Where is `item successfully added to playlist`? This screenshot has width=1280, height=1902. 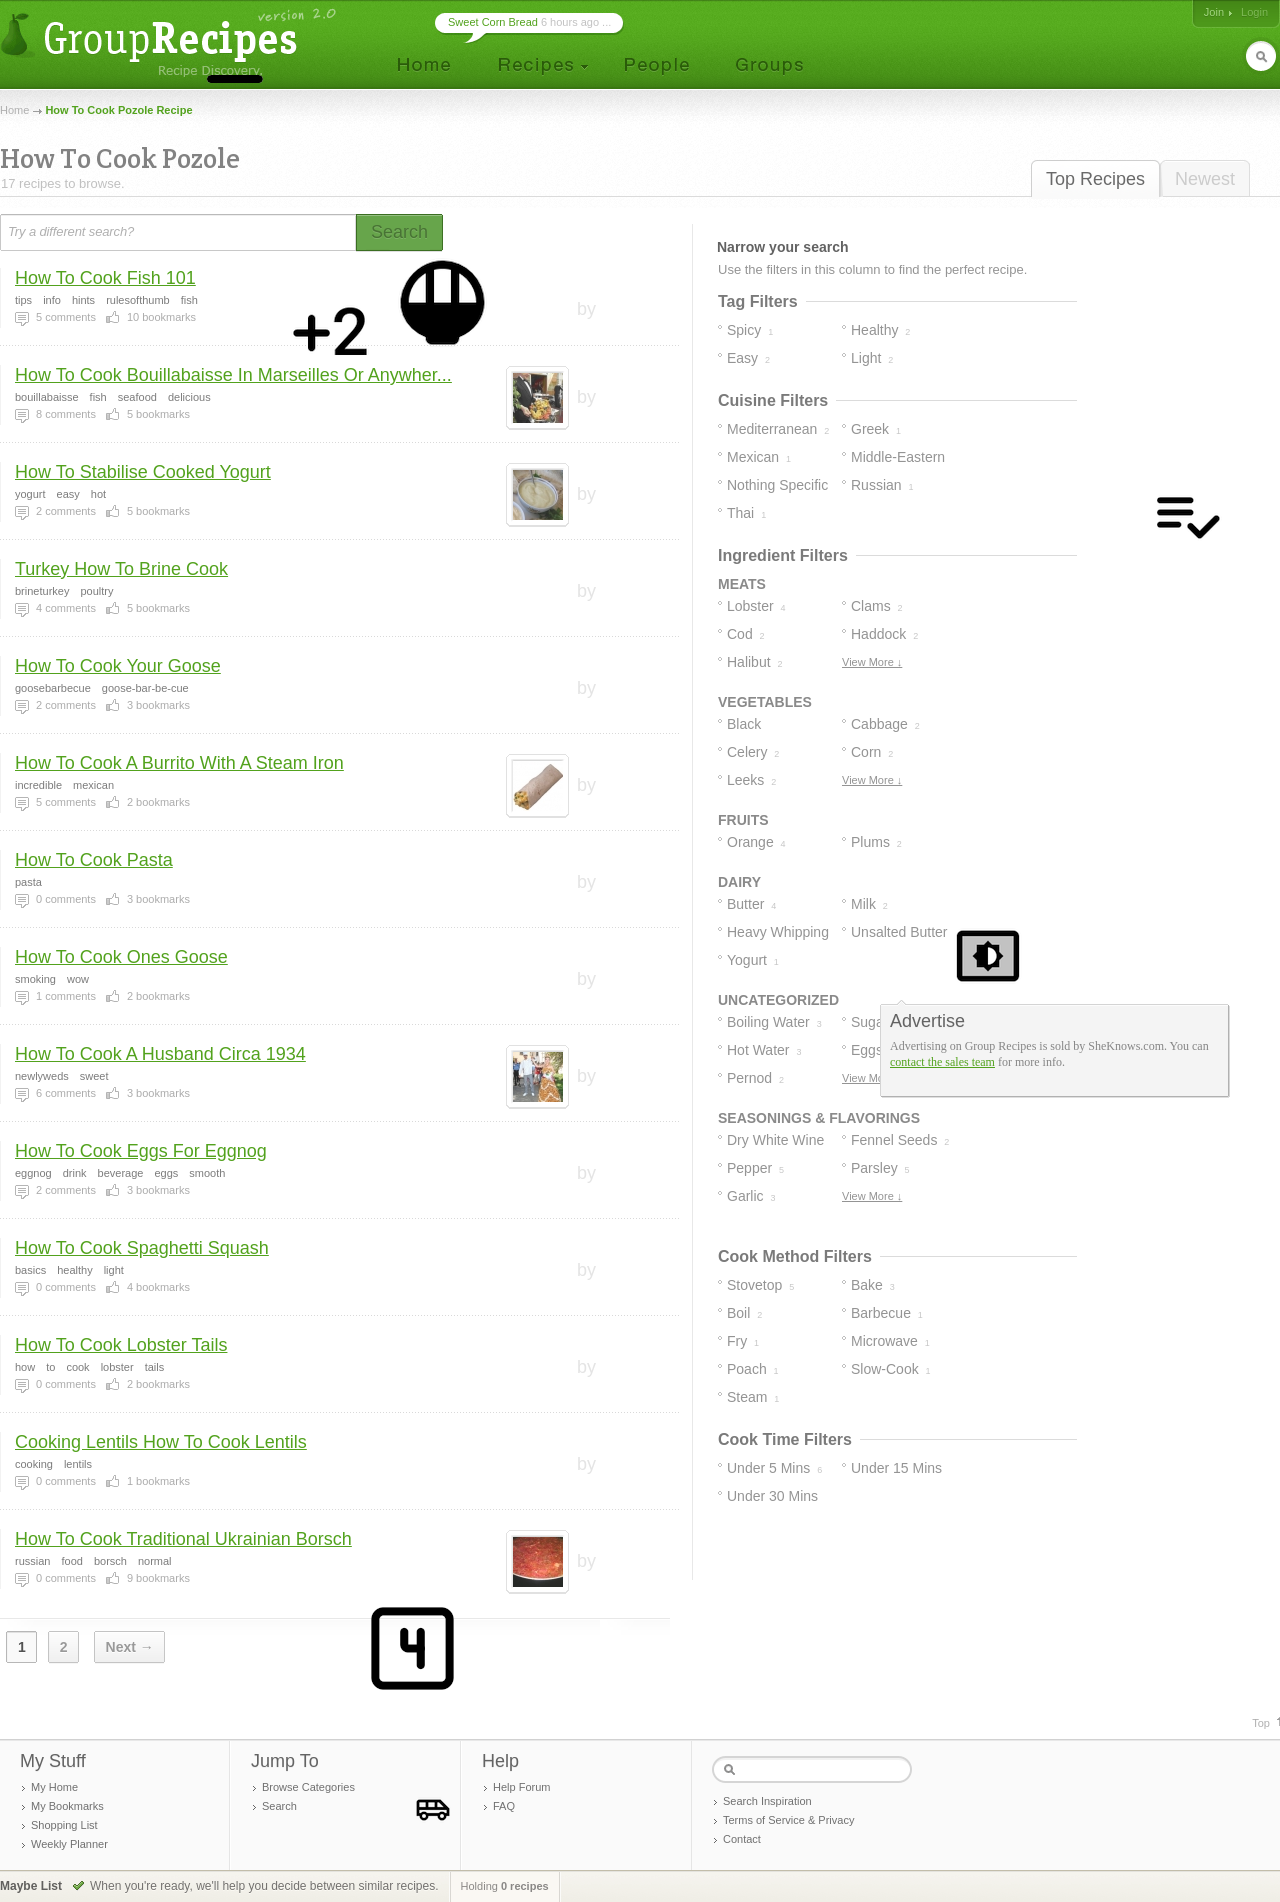 item successfully added to playlist is located at coordinates (1187, 515).